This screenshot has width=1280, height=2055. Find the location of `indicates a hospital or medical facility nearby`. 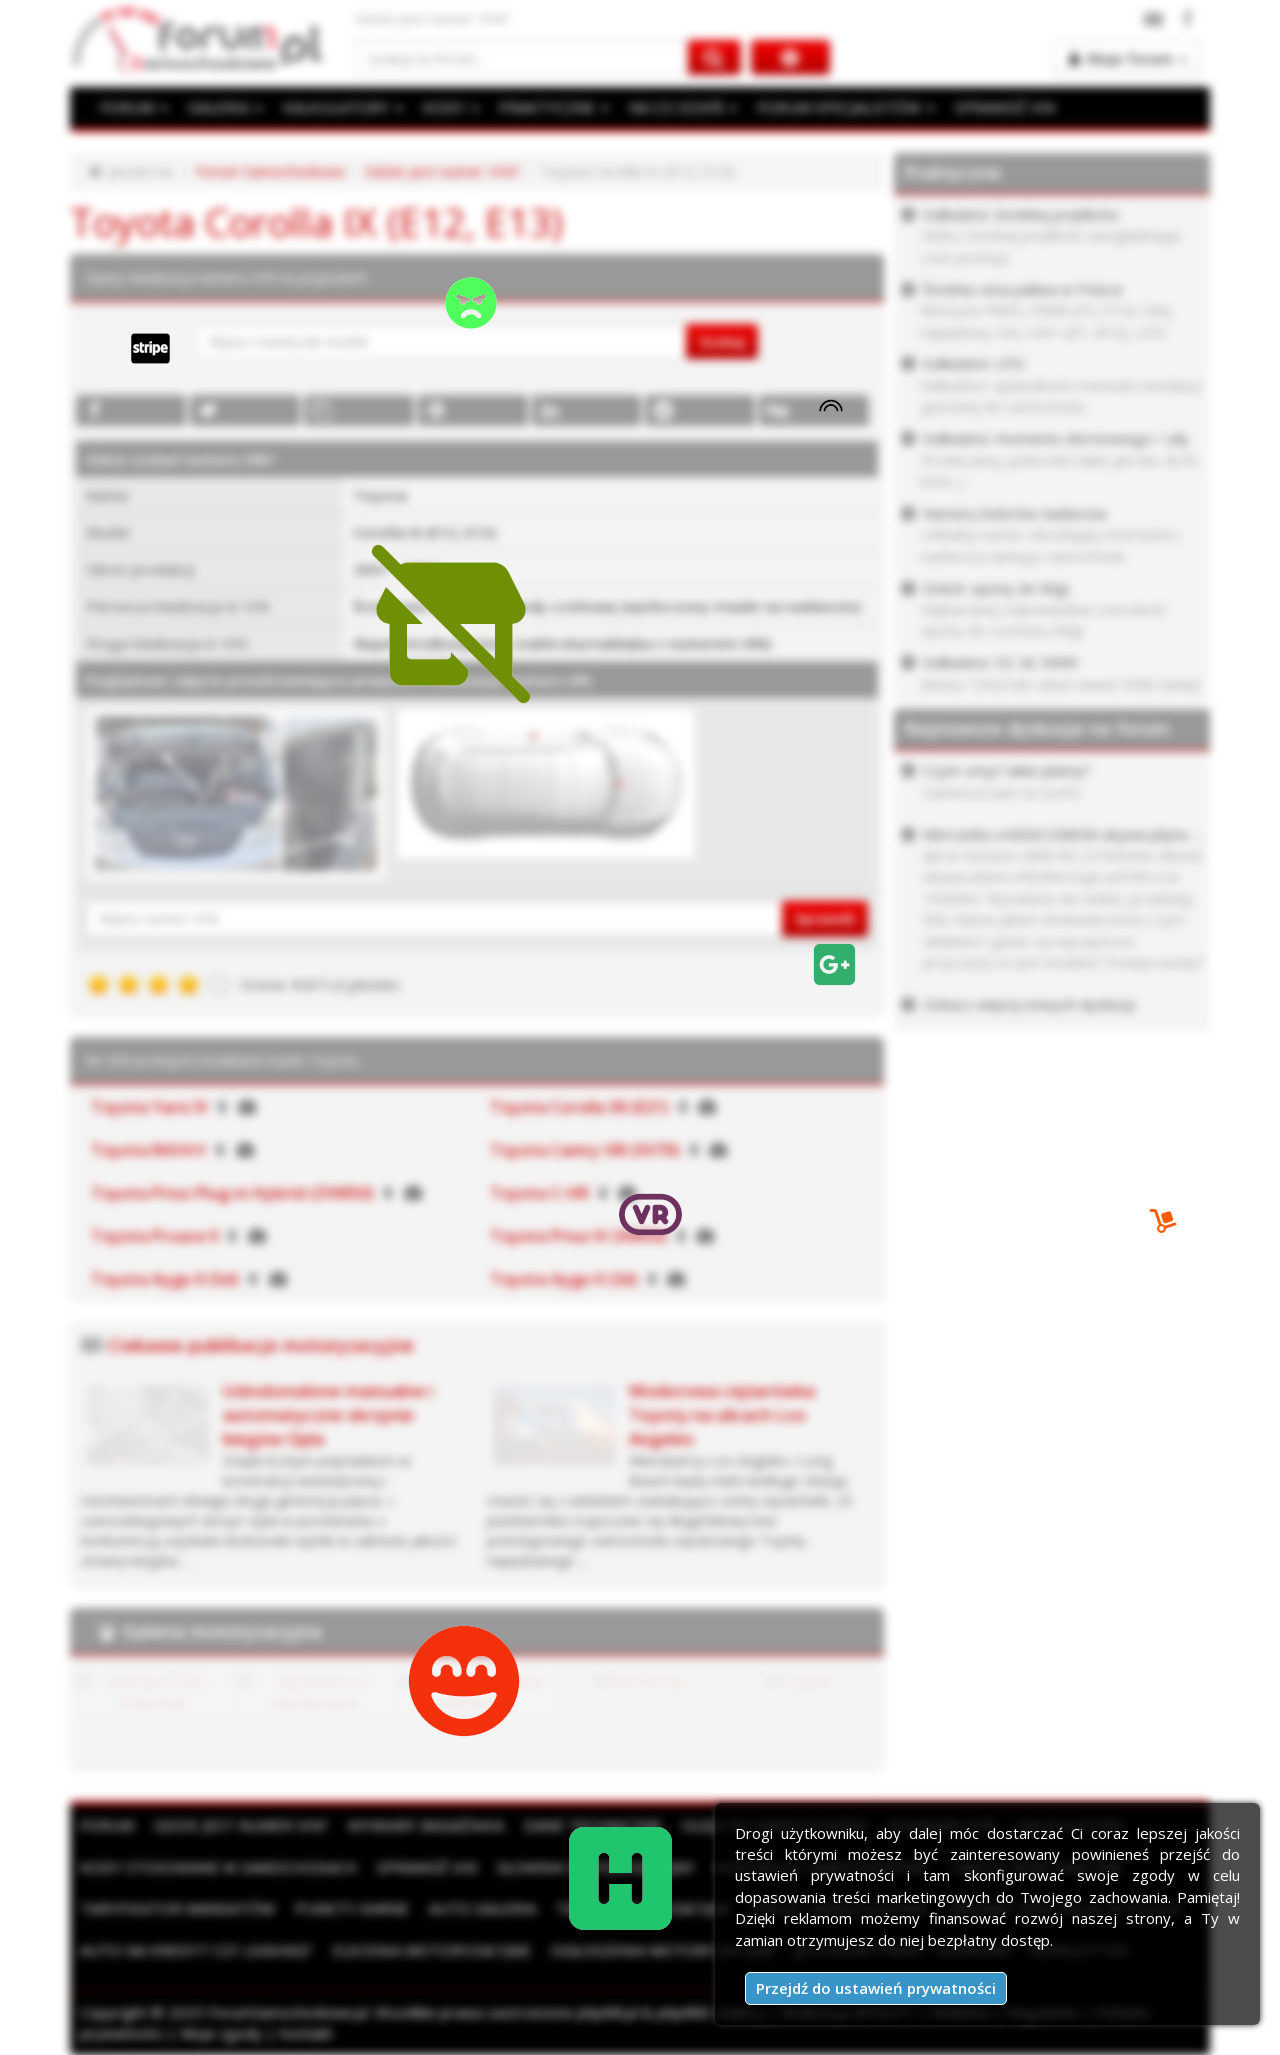

indicates a hospital or medical facility nearby is located at coordinates (620, 1878).